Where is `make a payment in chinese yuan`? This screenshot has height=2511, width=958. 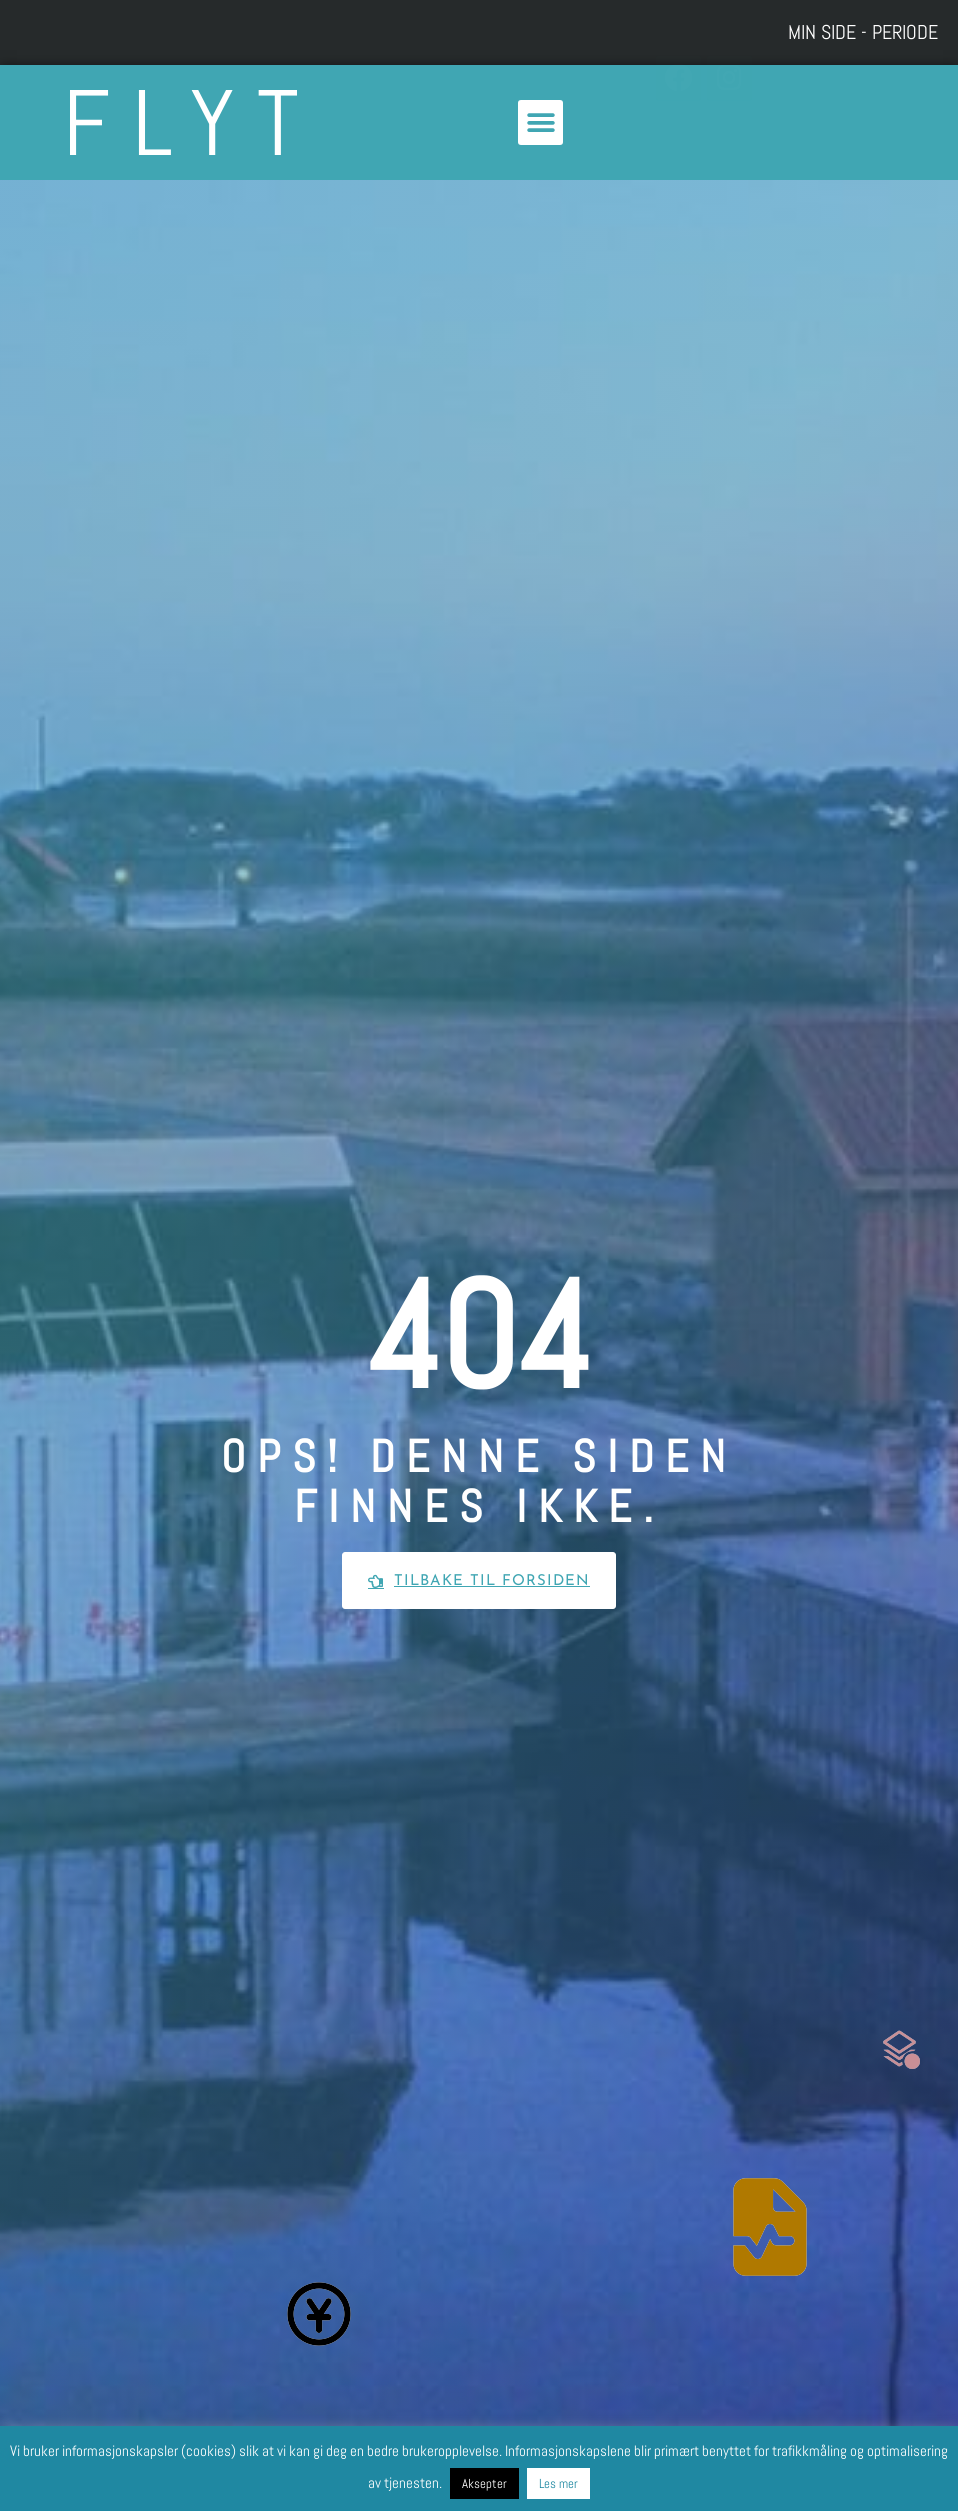
make a payment in chinese yuan is located at coordinates (319, 2314).